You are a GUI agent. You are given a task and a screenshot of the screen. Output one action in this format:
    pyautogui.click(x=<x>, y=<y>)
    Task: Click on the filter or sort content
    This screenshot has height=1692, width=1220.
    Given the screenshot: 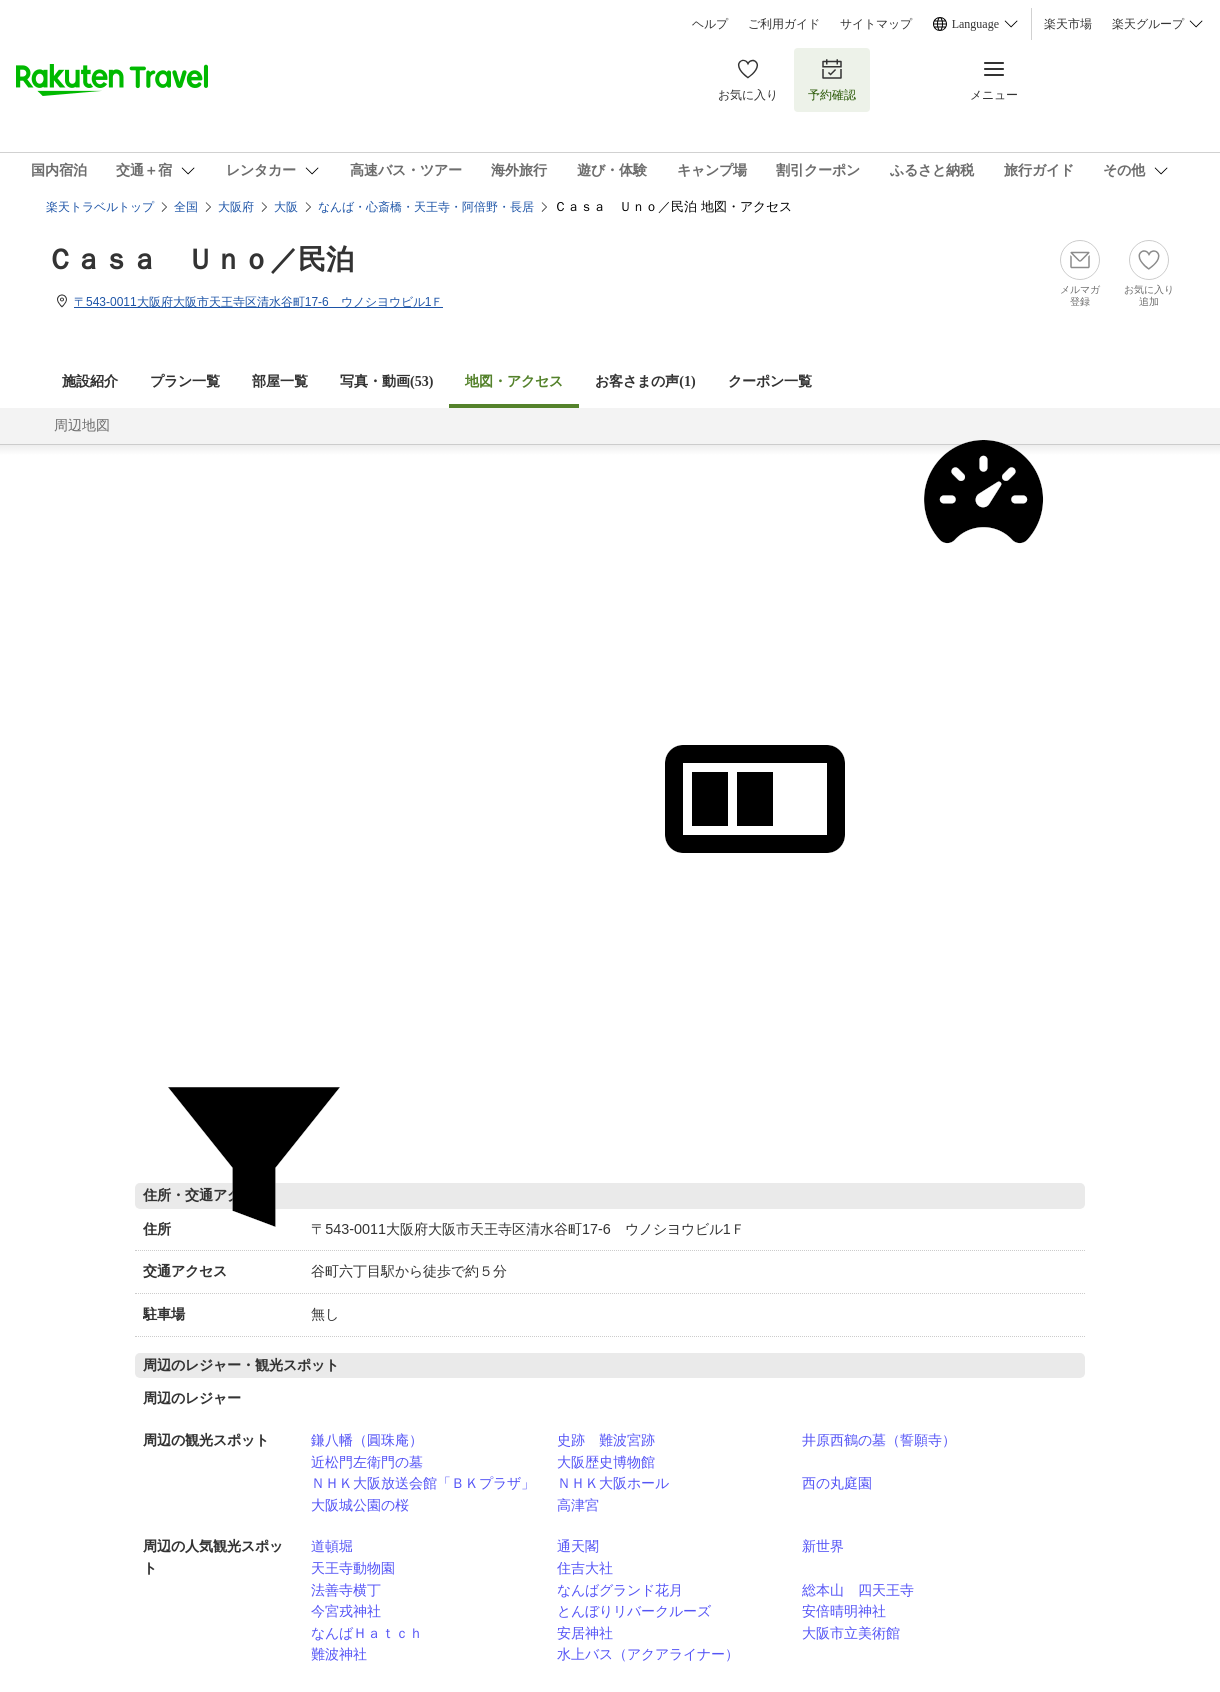 What is the action you would take?
    pyautogui.click(x=254, y=1157)
    